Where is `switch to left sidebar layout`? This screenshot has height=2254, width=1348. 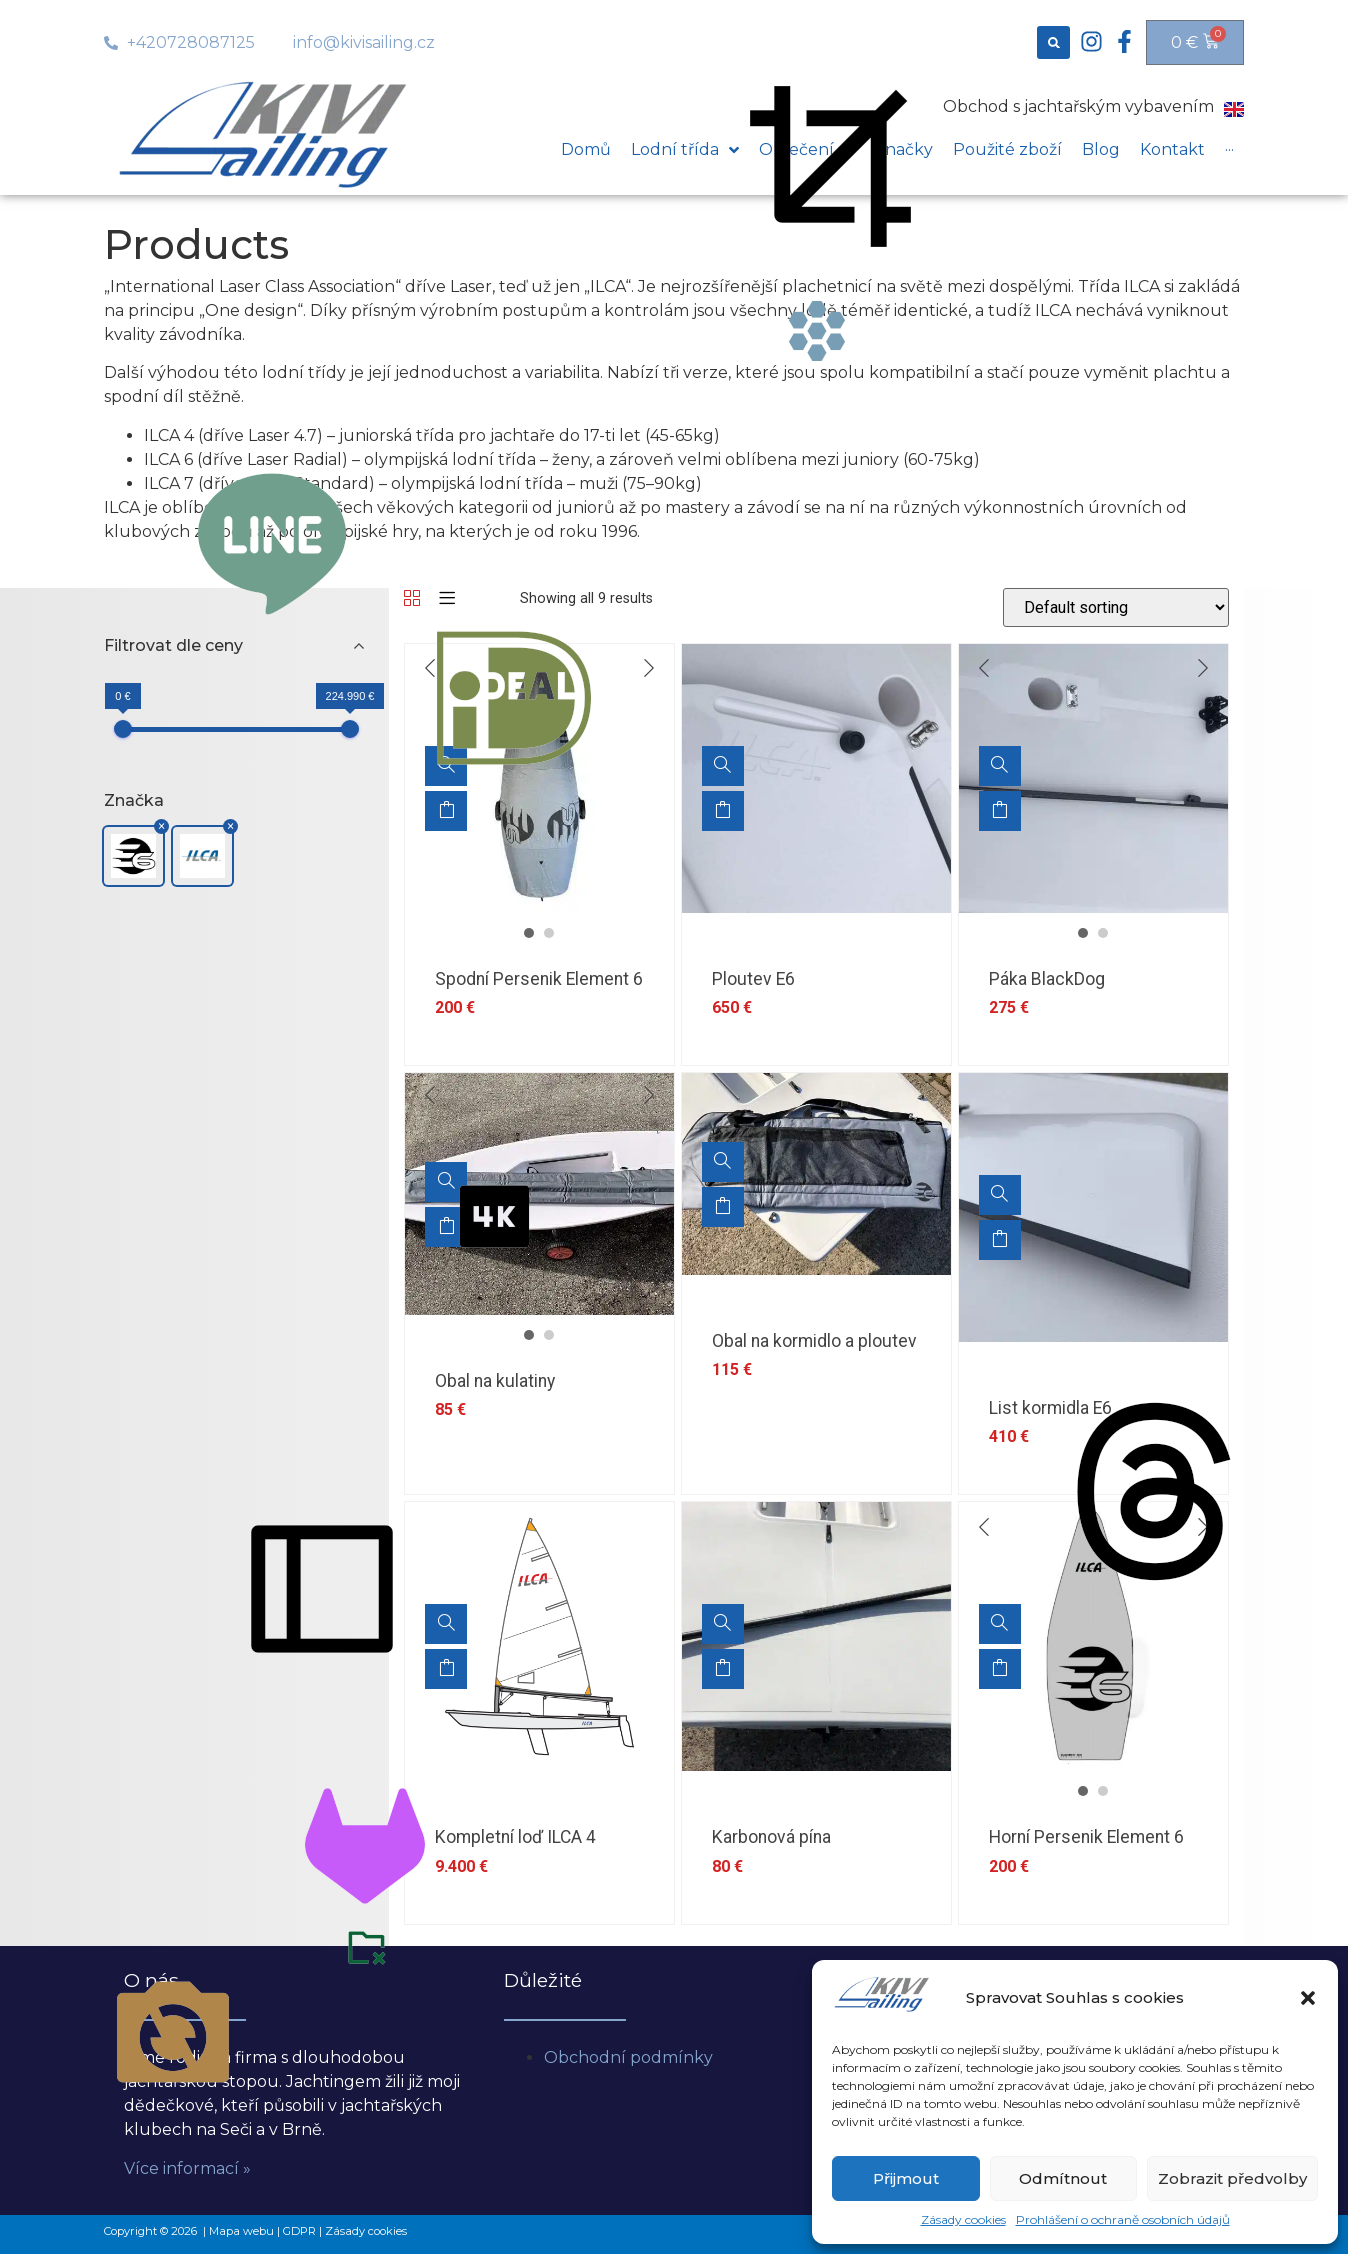 switch to left sidebar layout is located at coordinates (322, 1589).